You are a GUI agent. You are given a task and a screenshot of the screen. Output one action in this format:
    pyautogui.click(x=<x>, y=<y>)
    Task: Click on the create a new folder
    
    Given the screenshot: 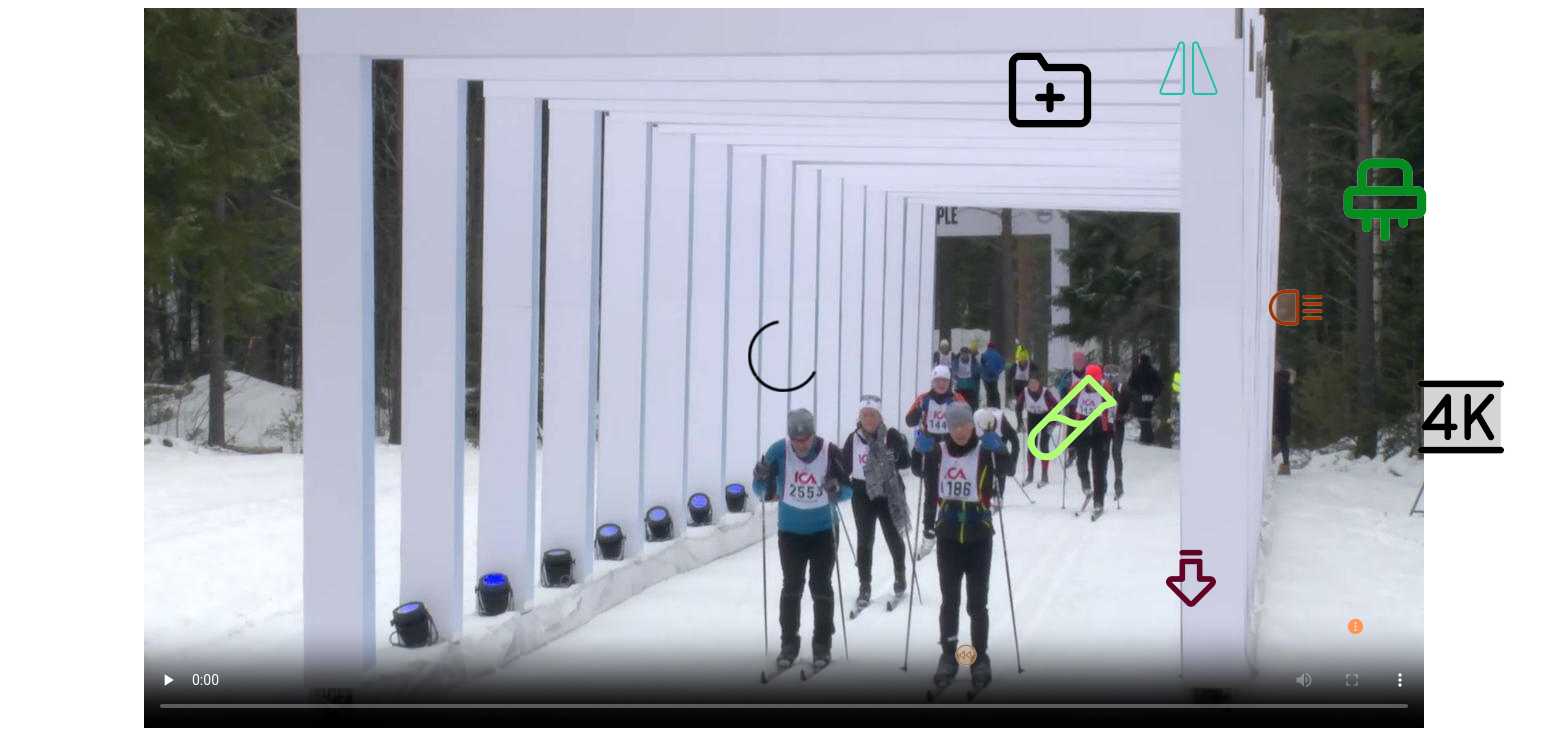 What is the action you would take?
    pyautogui.click(x=1050, y=90)
    